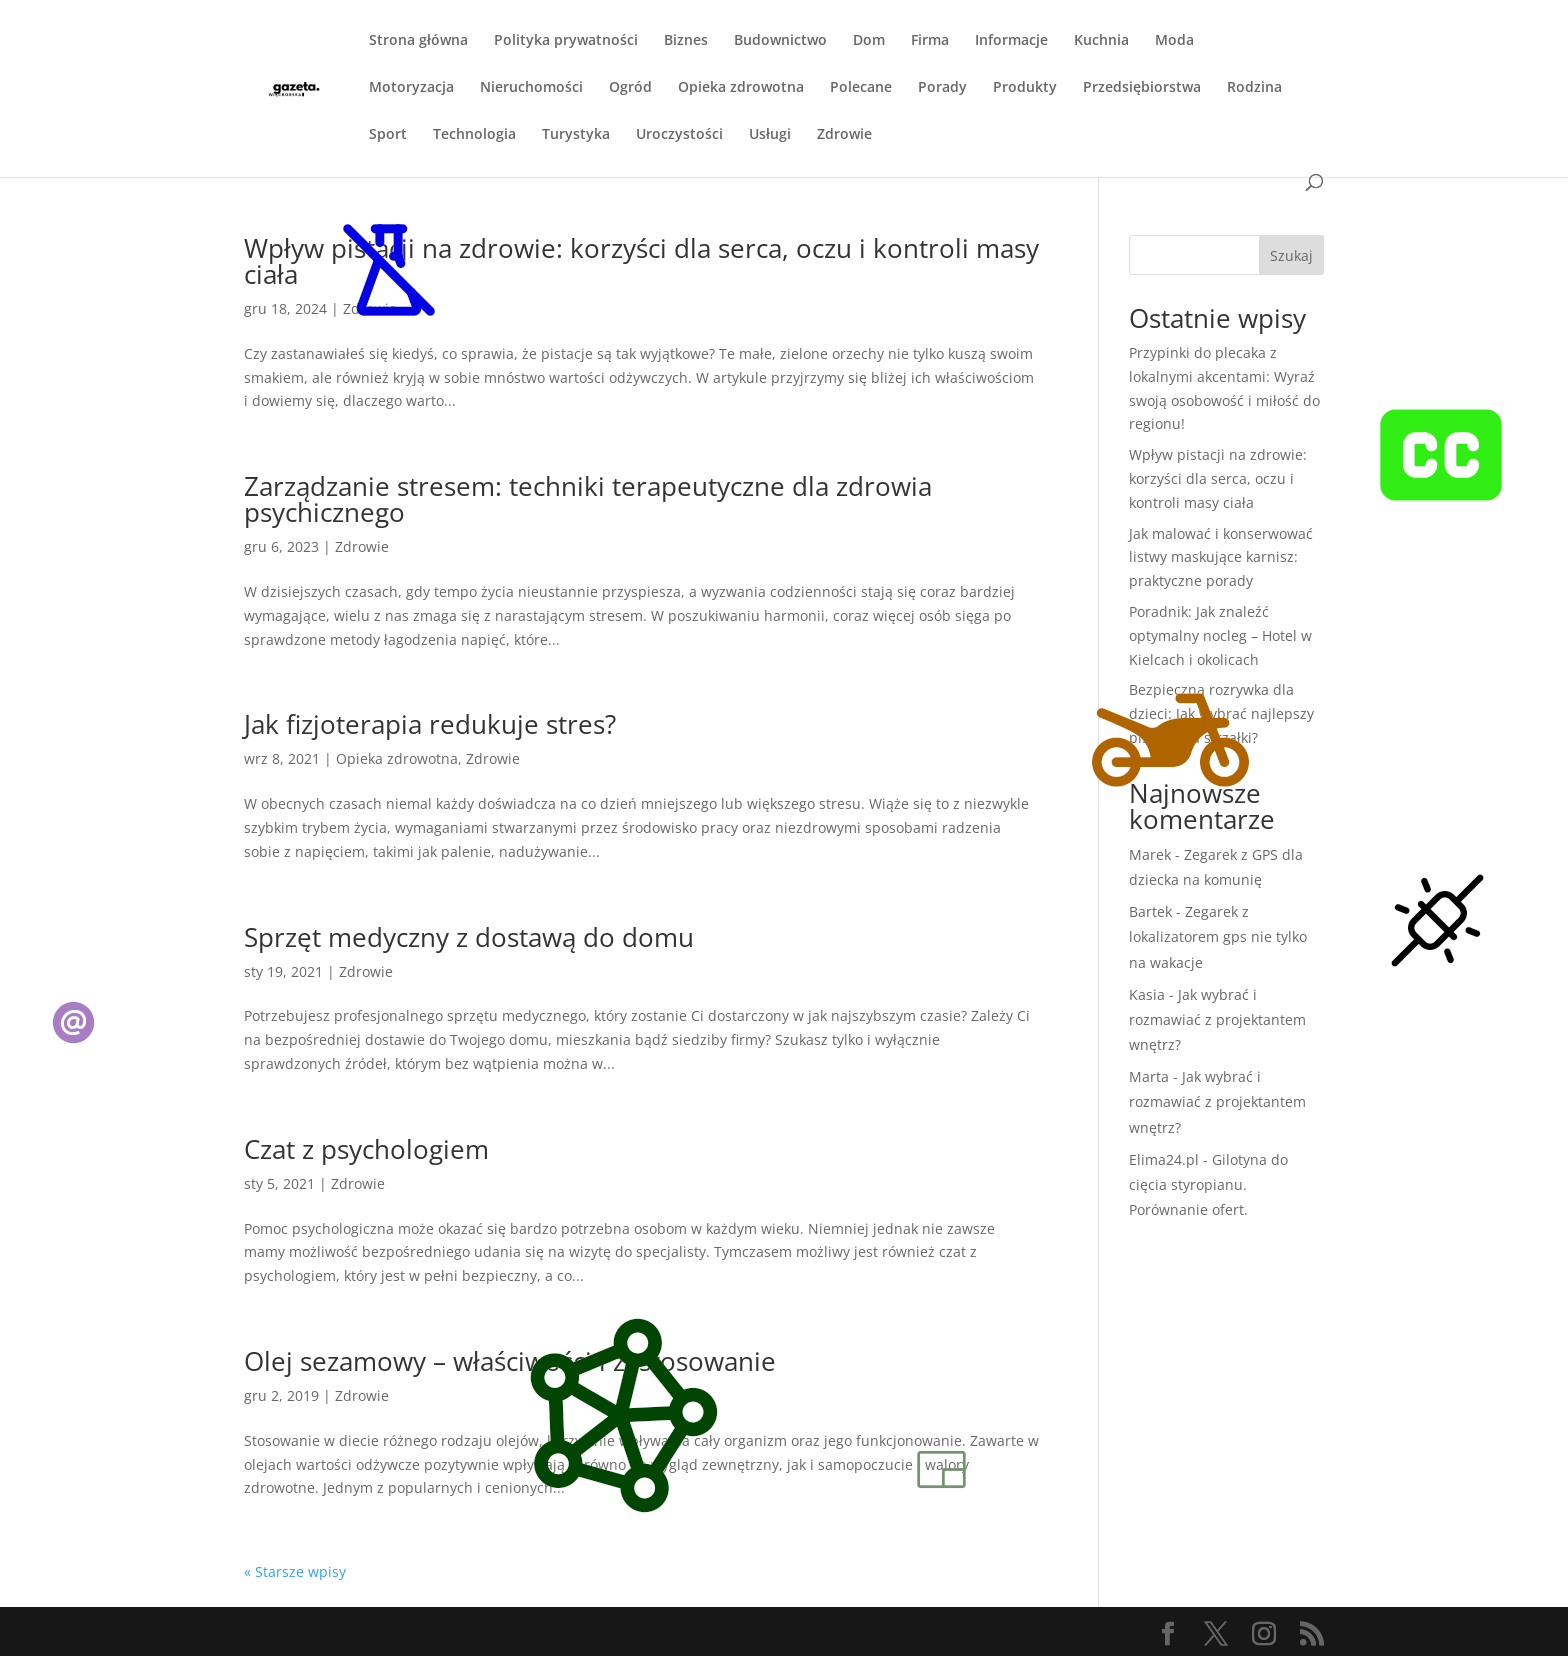  Describe the element at coordinates (1170, 742) in the screenshot. I see `select motorcycle as vehicle type` at that location.